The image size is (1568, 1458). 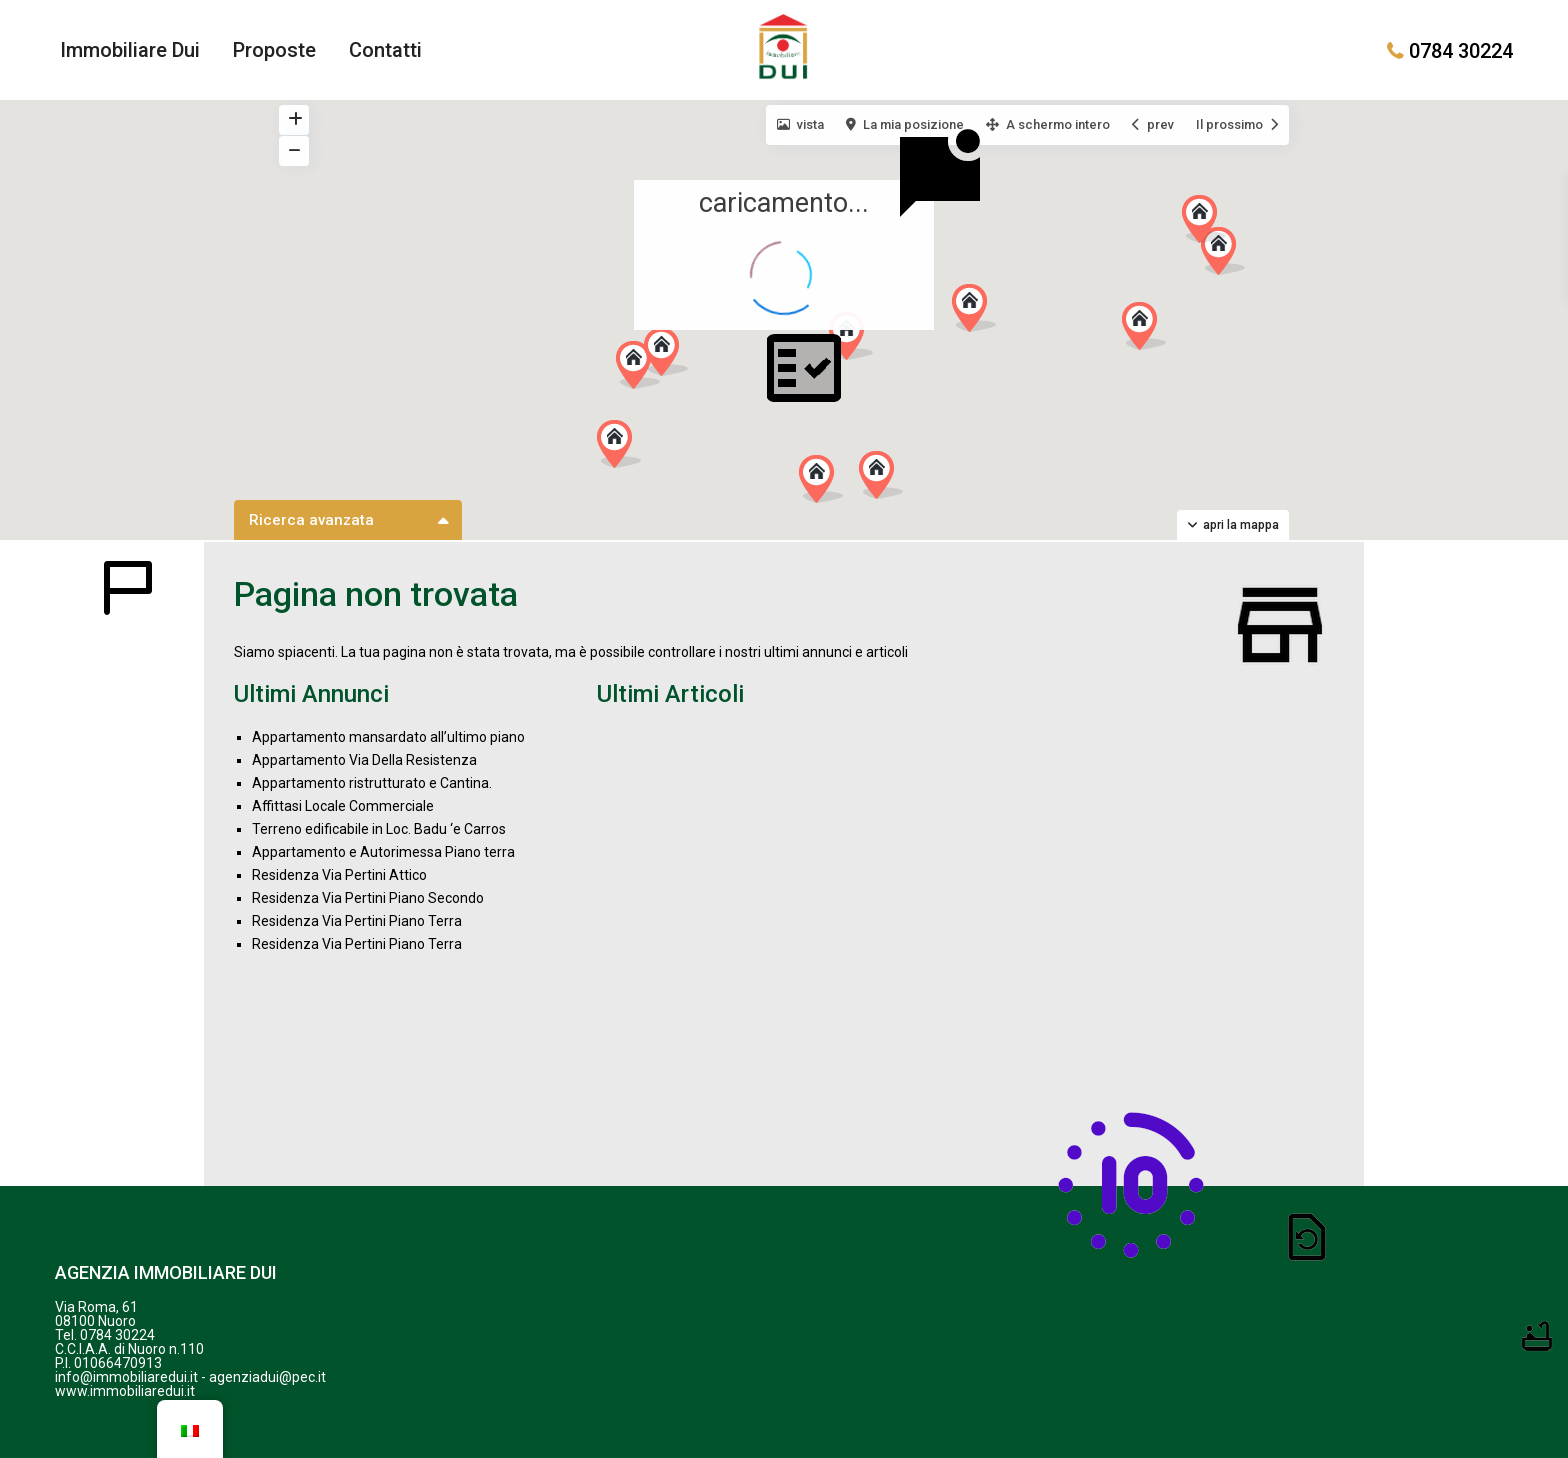 What do you see at coordinates (1307, 1237) in the screenshot?
I see `restore a previous version of a document` at bounding box center [1307, 1237].